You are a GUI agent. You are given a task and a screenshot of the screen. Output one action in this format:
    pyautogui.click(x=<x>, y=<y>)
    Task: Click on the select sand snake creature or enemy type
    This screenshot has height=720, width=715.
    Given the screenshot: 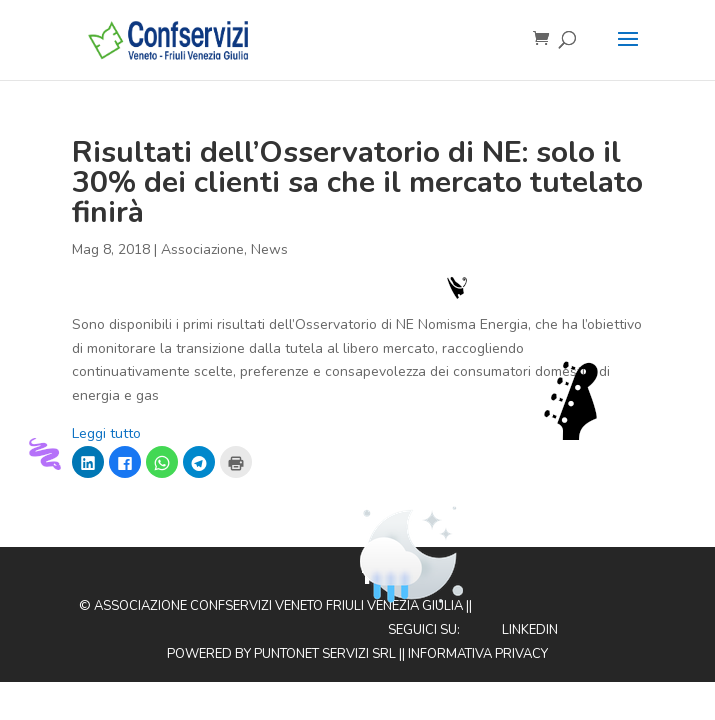 What is the action you would take?
    pyautogui.click(x=45, y=454)
    